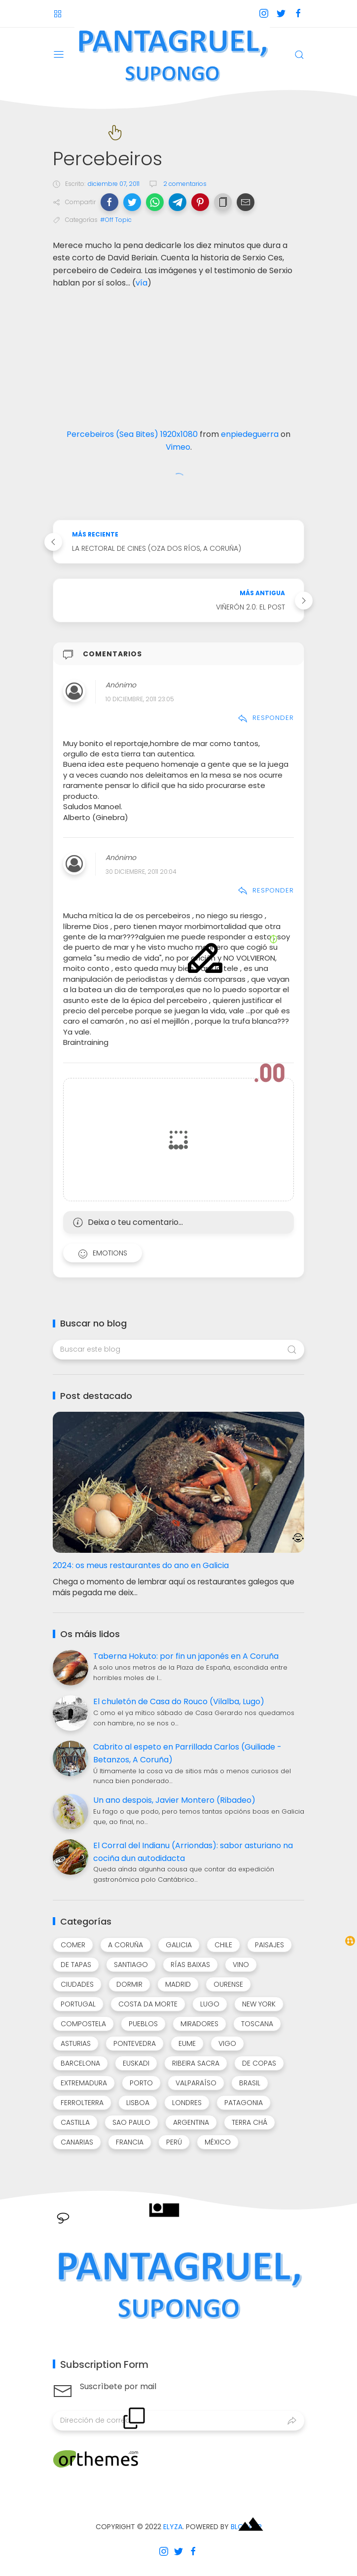  Describe the element at coordinates (115, 133) in the screenshot. I see `tap to select or interact with an element` at that location.